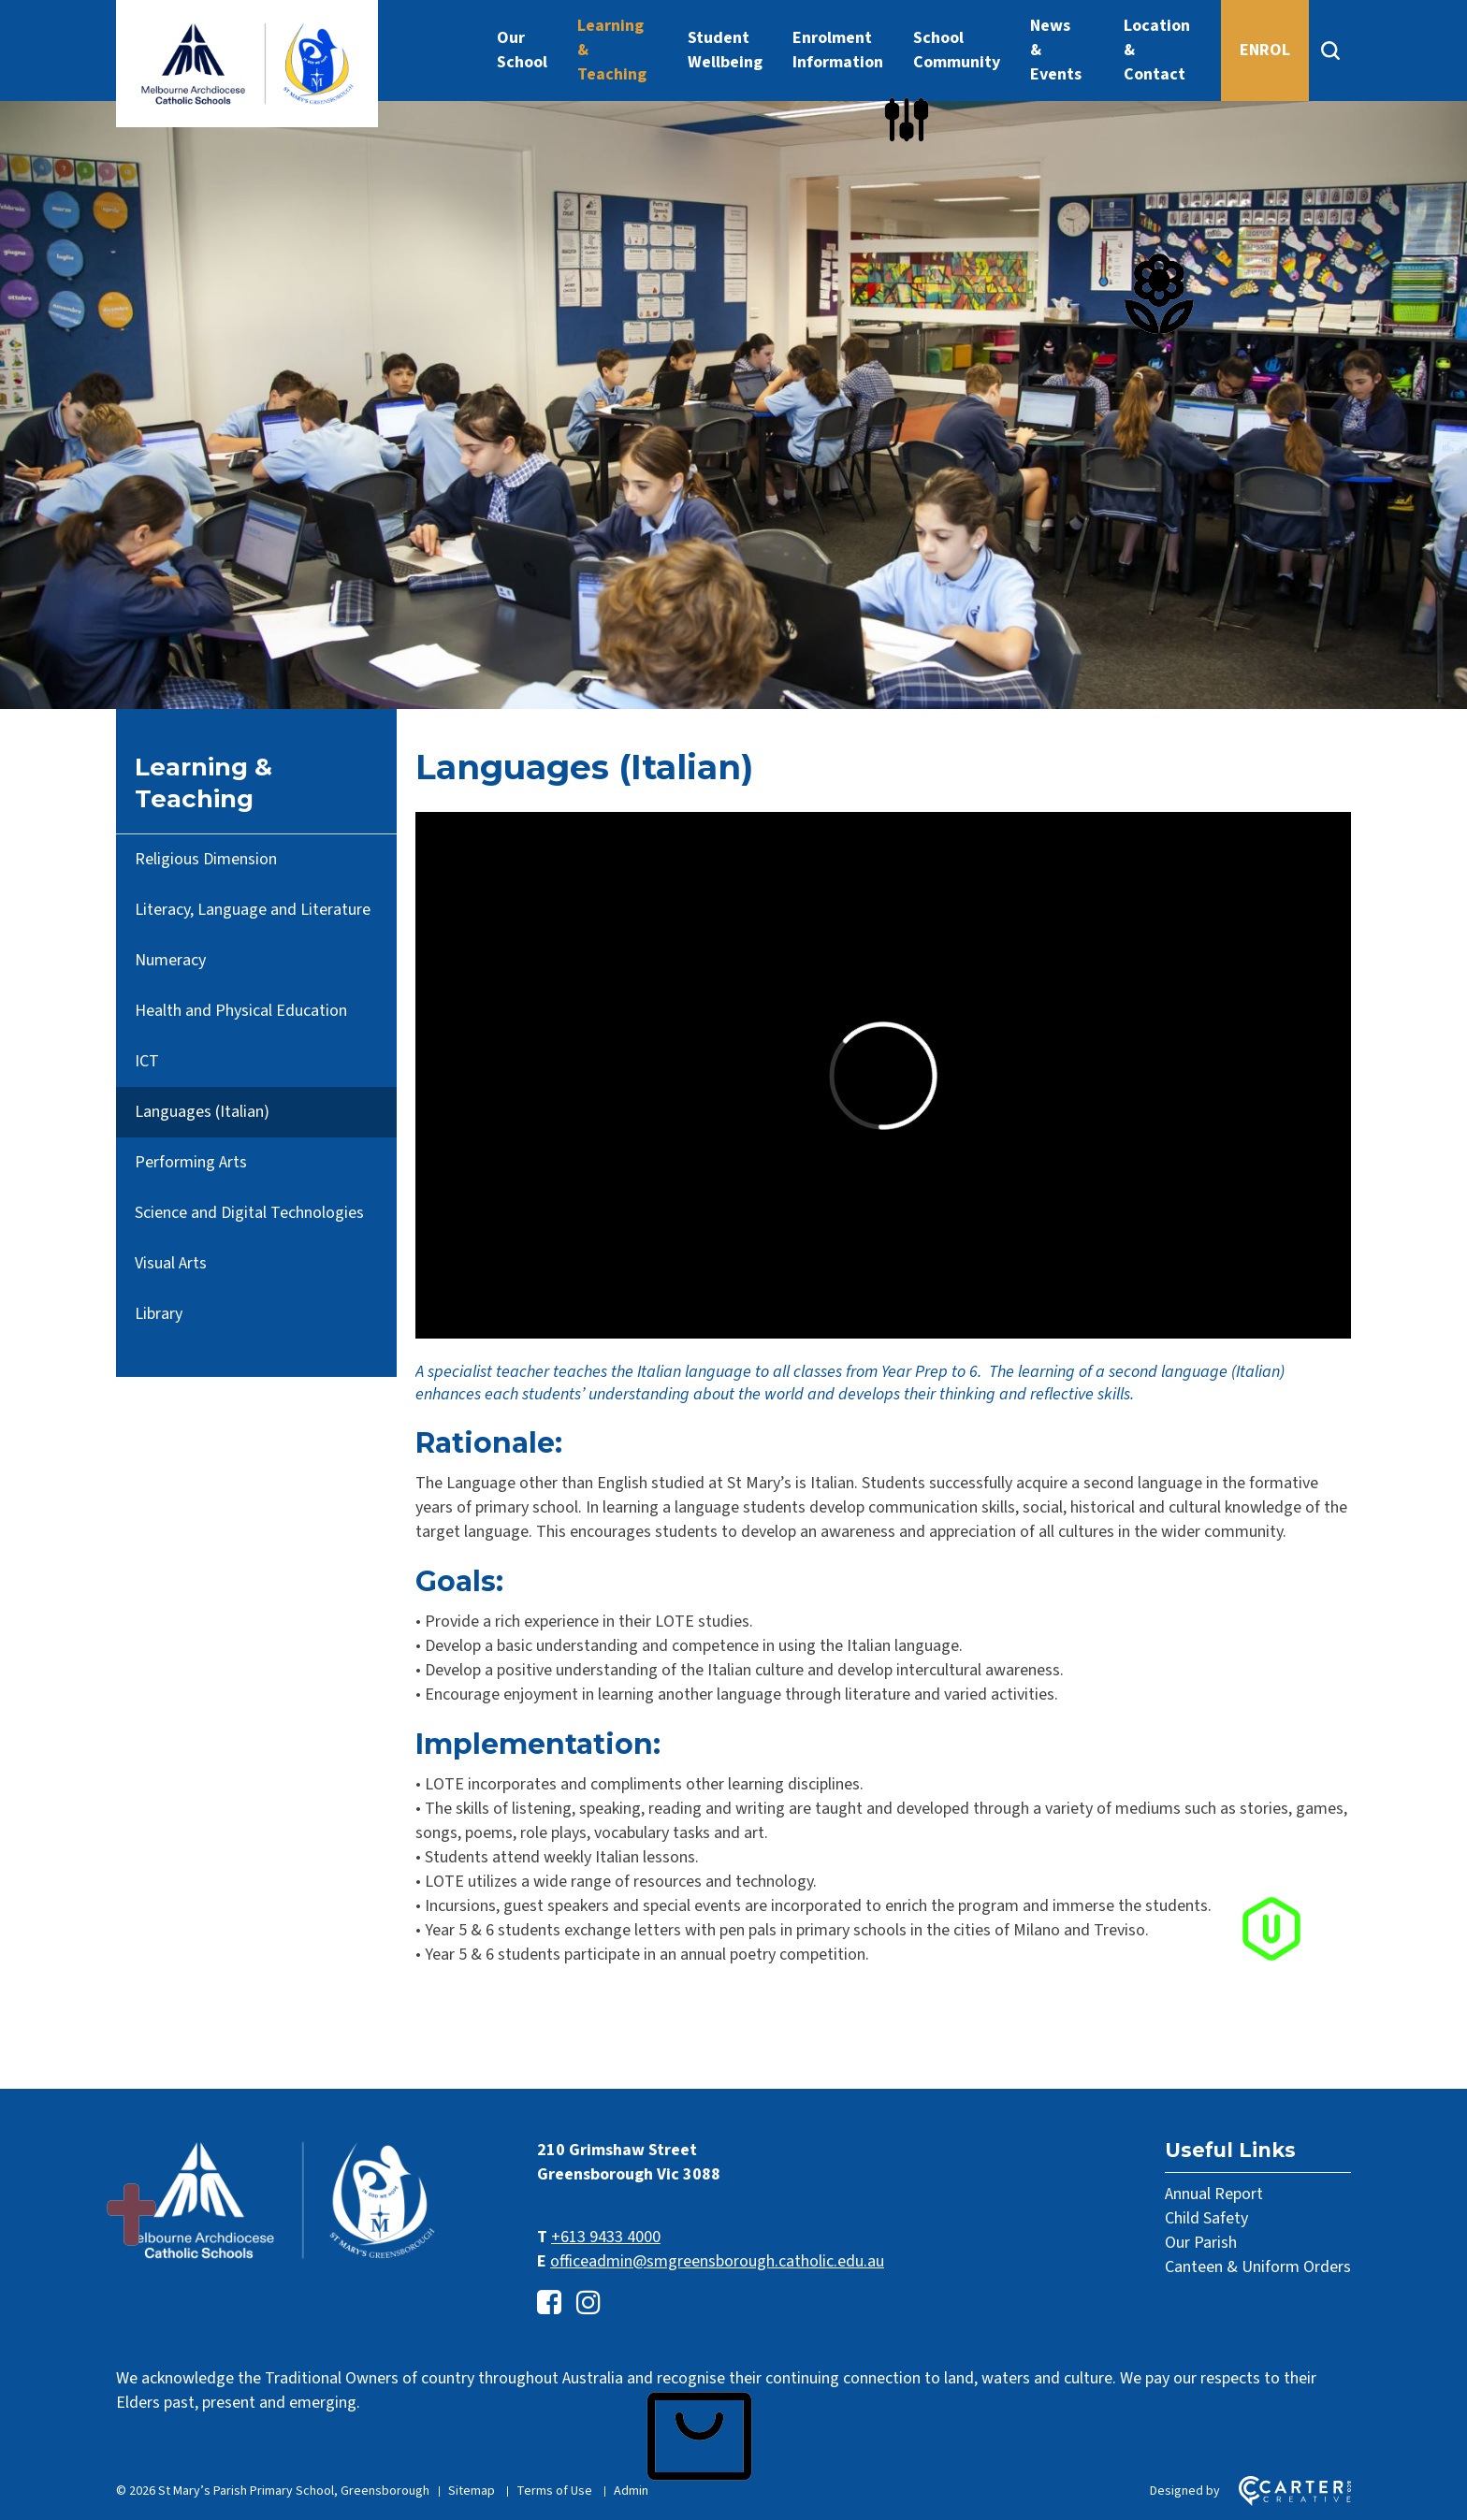 The width and height of the screenshot is (1467, 2520). What do you see at coordinates (1159, 296) in the screenshot?
I see `find nearby florists or flower shops` at bounding box center [1159, 296].